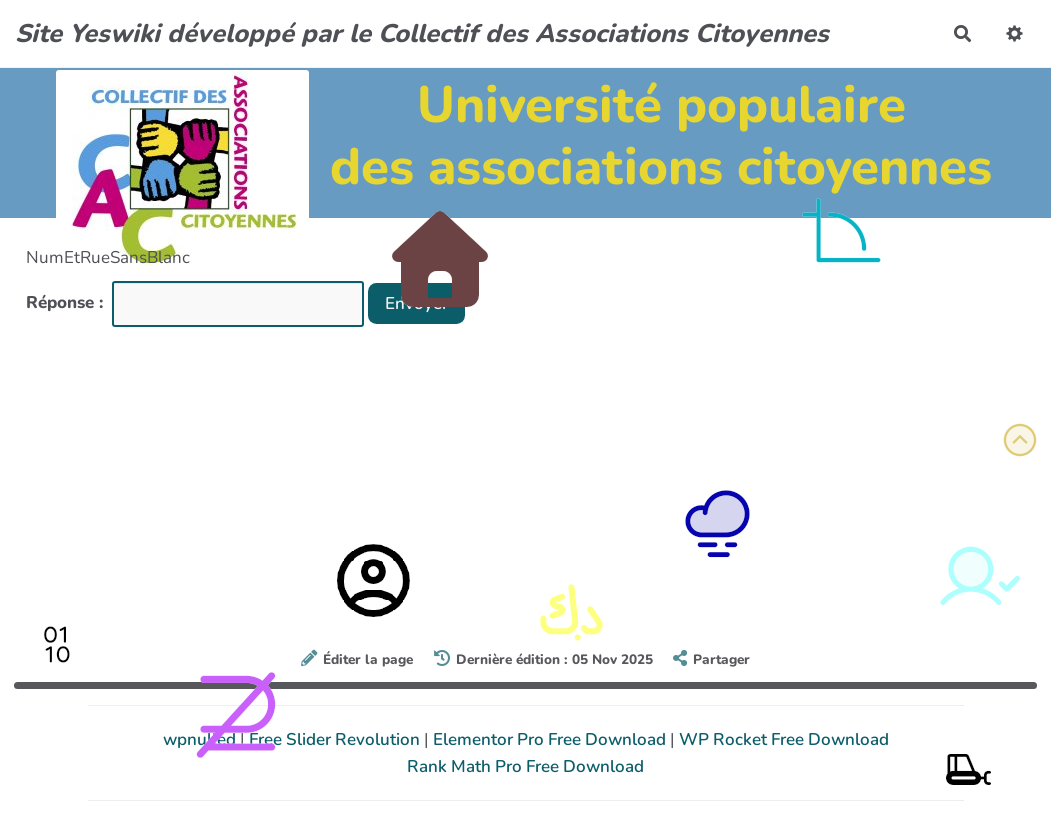  What do you see at coordinates (1020, 440) in the screenshot?
I see `scroll up or return to top of page` at bounding box center [1020, 440].